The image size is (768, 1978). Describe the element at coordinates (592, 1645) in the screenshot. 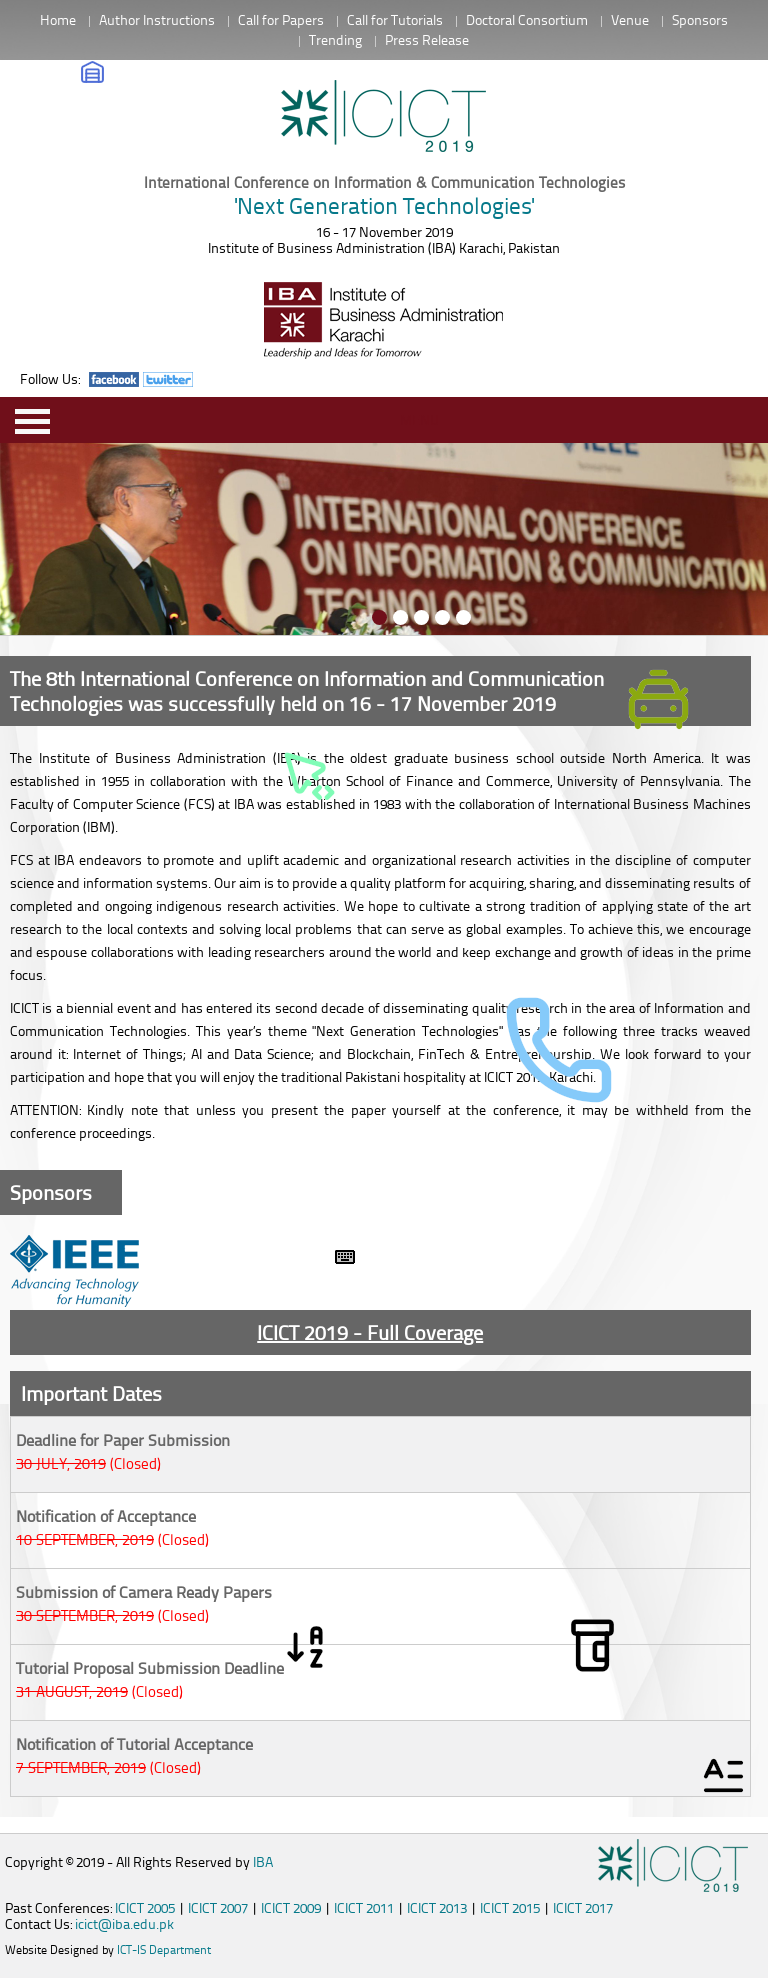

I see `view medication information` at that location.